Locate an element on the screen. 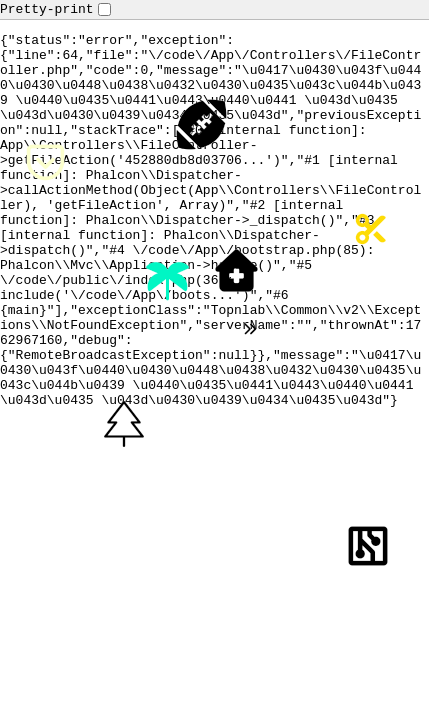 Image resolution: width=429 pixels, height=720 pixels. access home healthcare services is located at coordinates (236, 270).